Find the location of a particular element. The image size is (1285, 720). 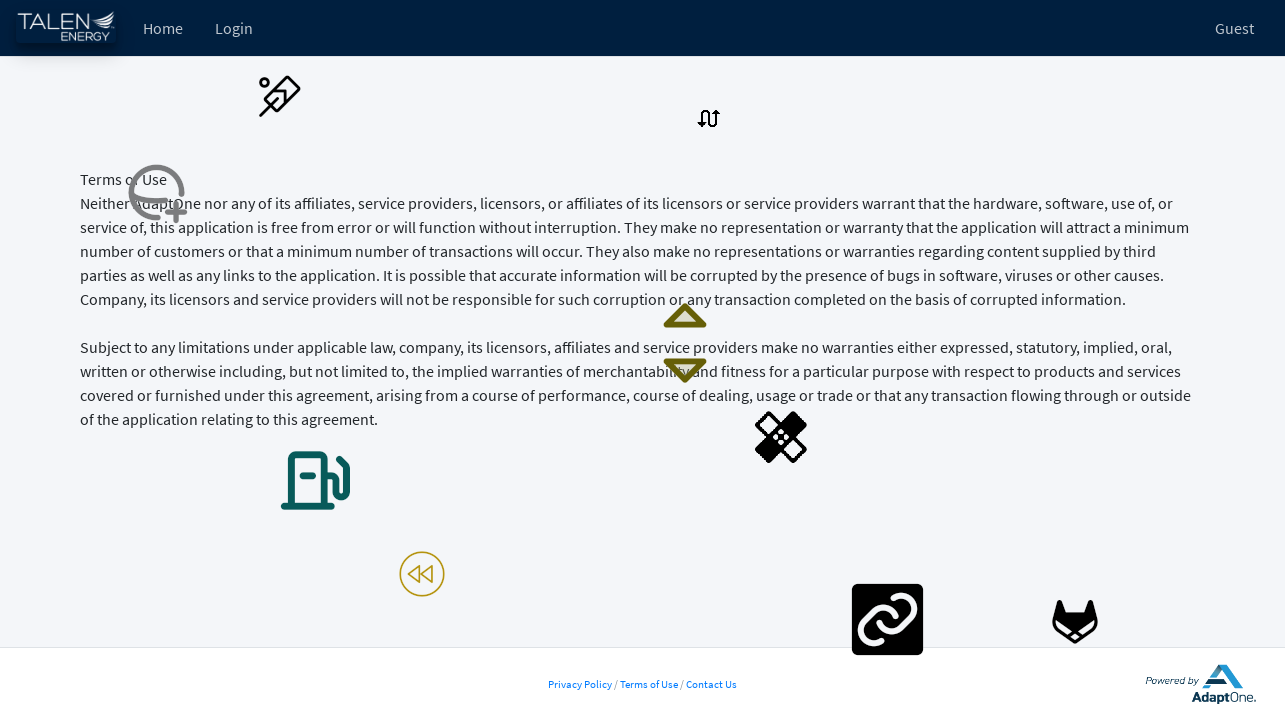

rewind or skip backward in media playback is located at coordinates (422, 574).